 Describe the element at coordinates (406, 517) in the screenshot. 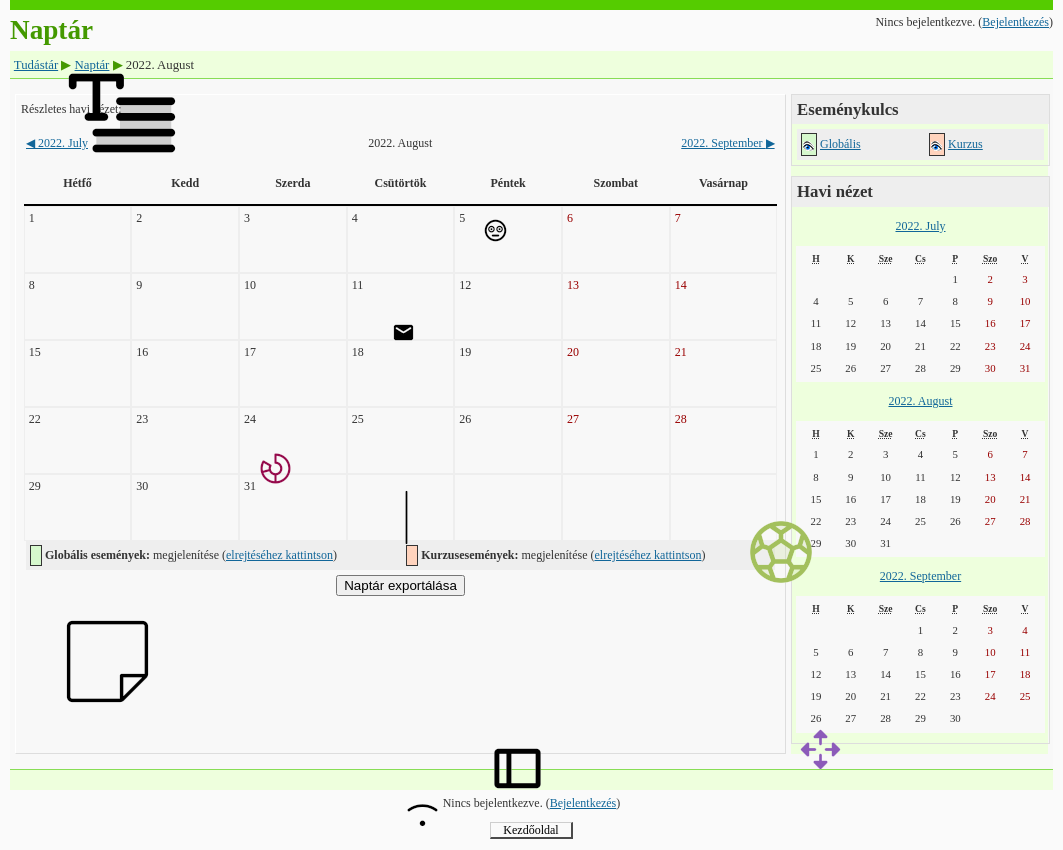

I see `vertical divider separating UI elements` at that location.